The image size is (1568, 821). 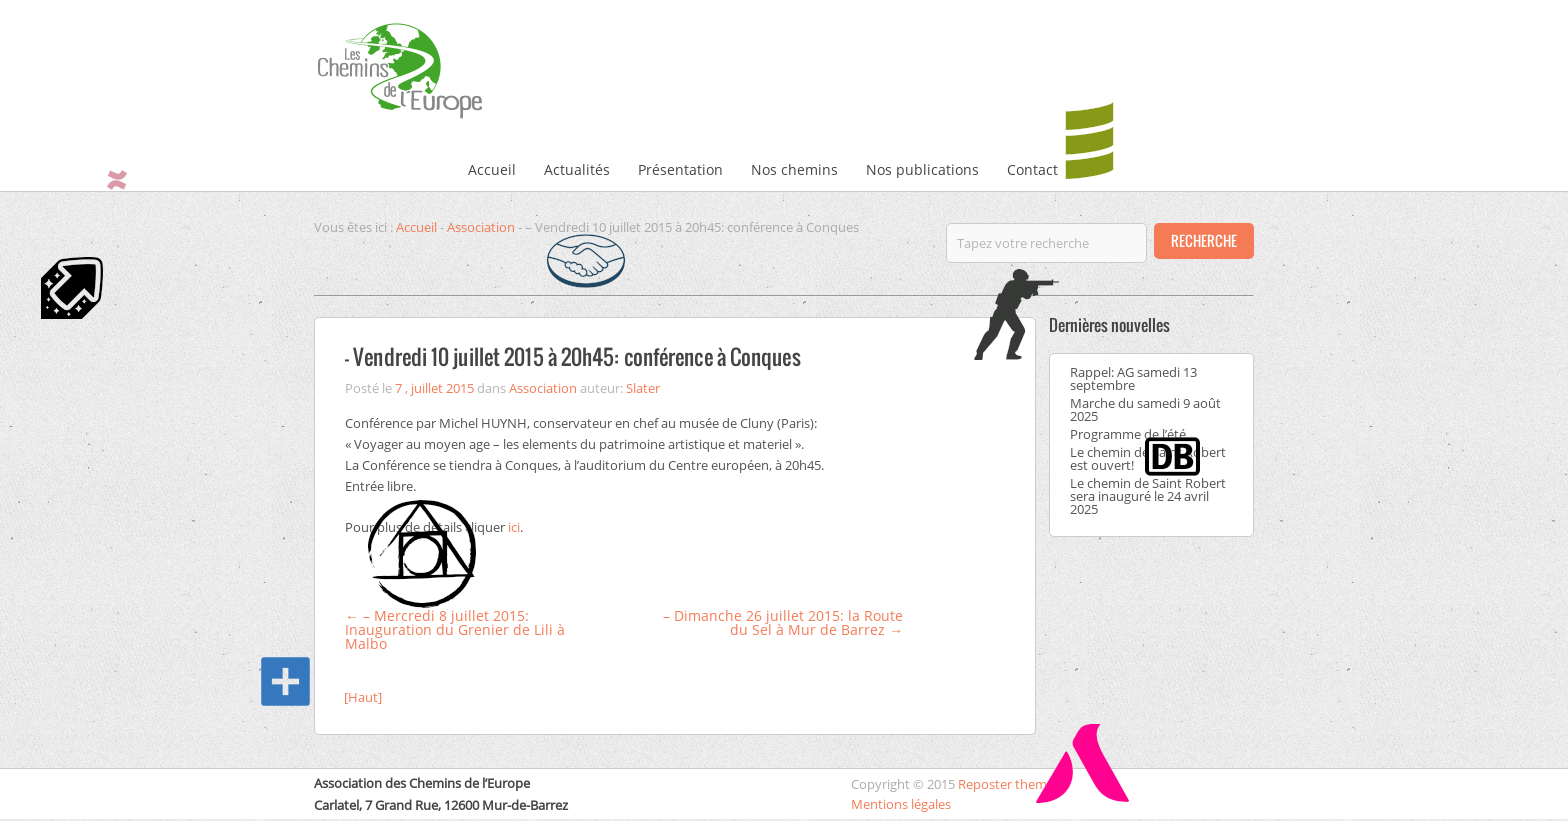 What do you see at coordinates (1082, 763) in the screenshot?
I see `akasa air airline logo` at bounding box center [1082, 763].